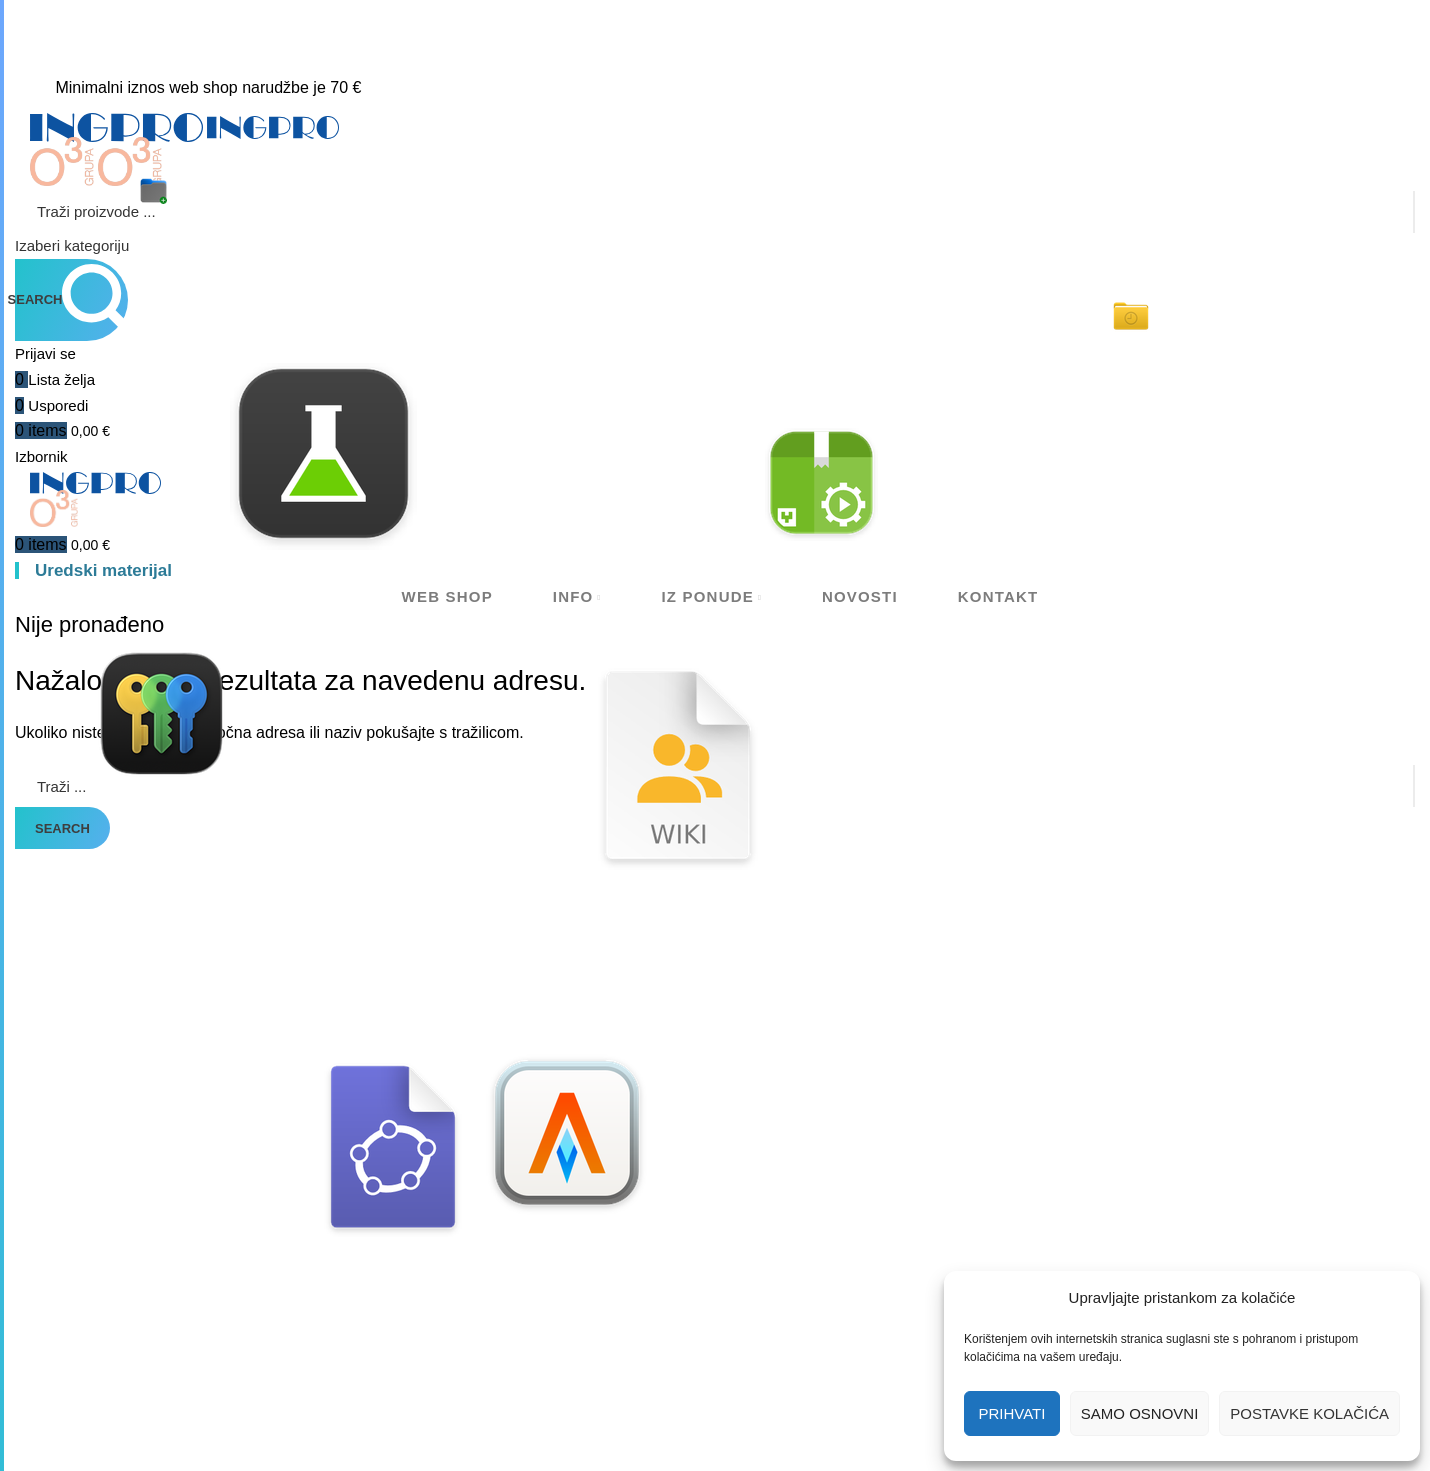 This screenshot has width=1430, height=1471. I want to click on create a new folder, so click(153, 190).